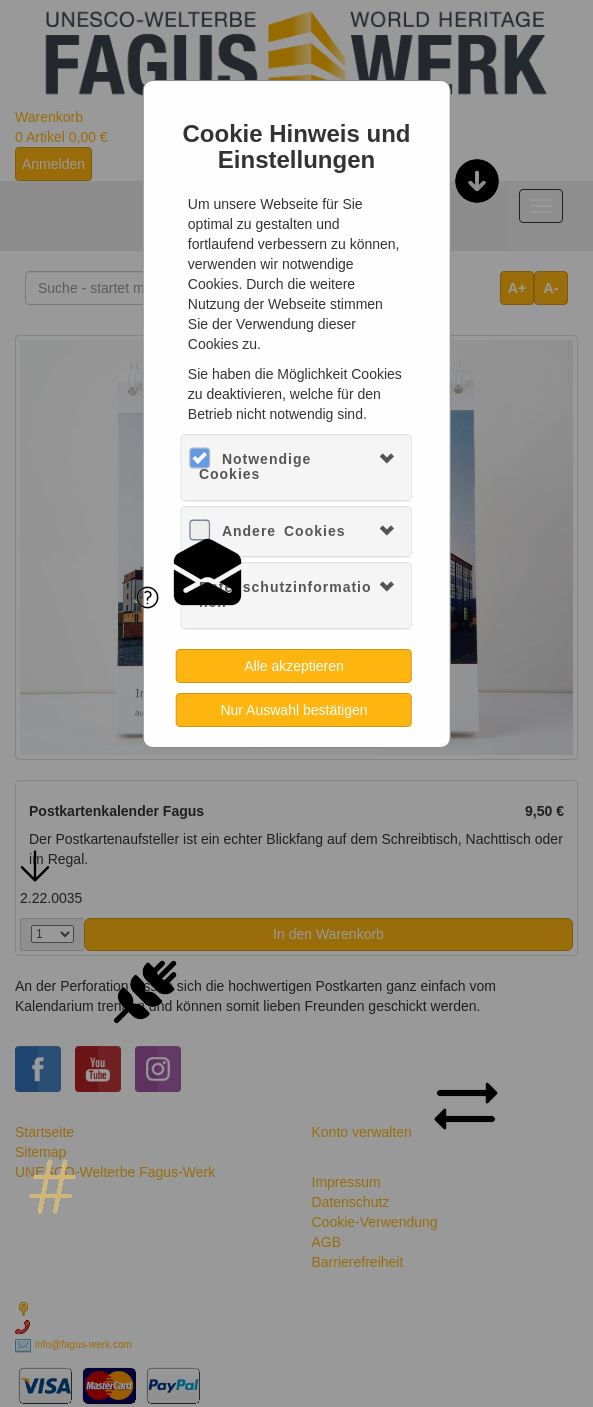  Describe the element at coordinates (147, 597) in the screenshot. I see `access help or support information` at that location.